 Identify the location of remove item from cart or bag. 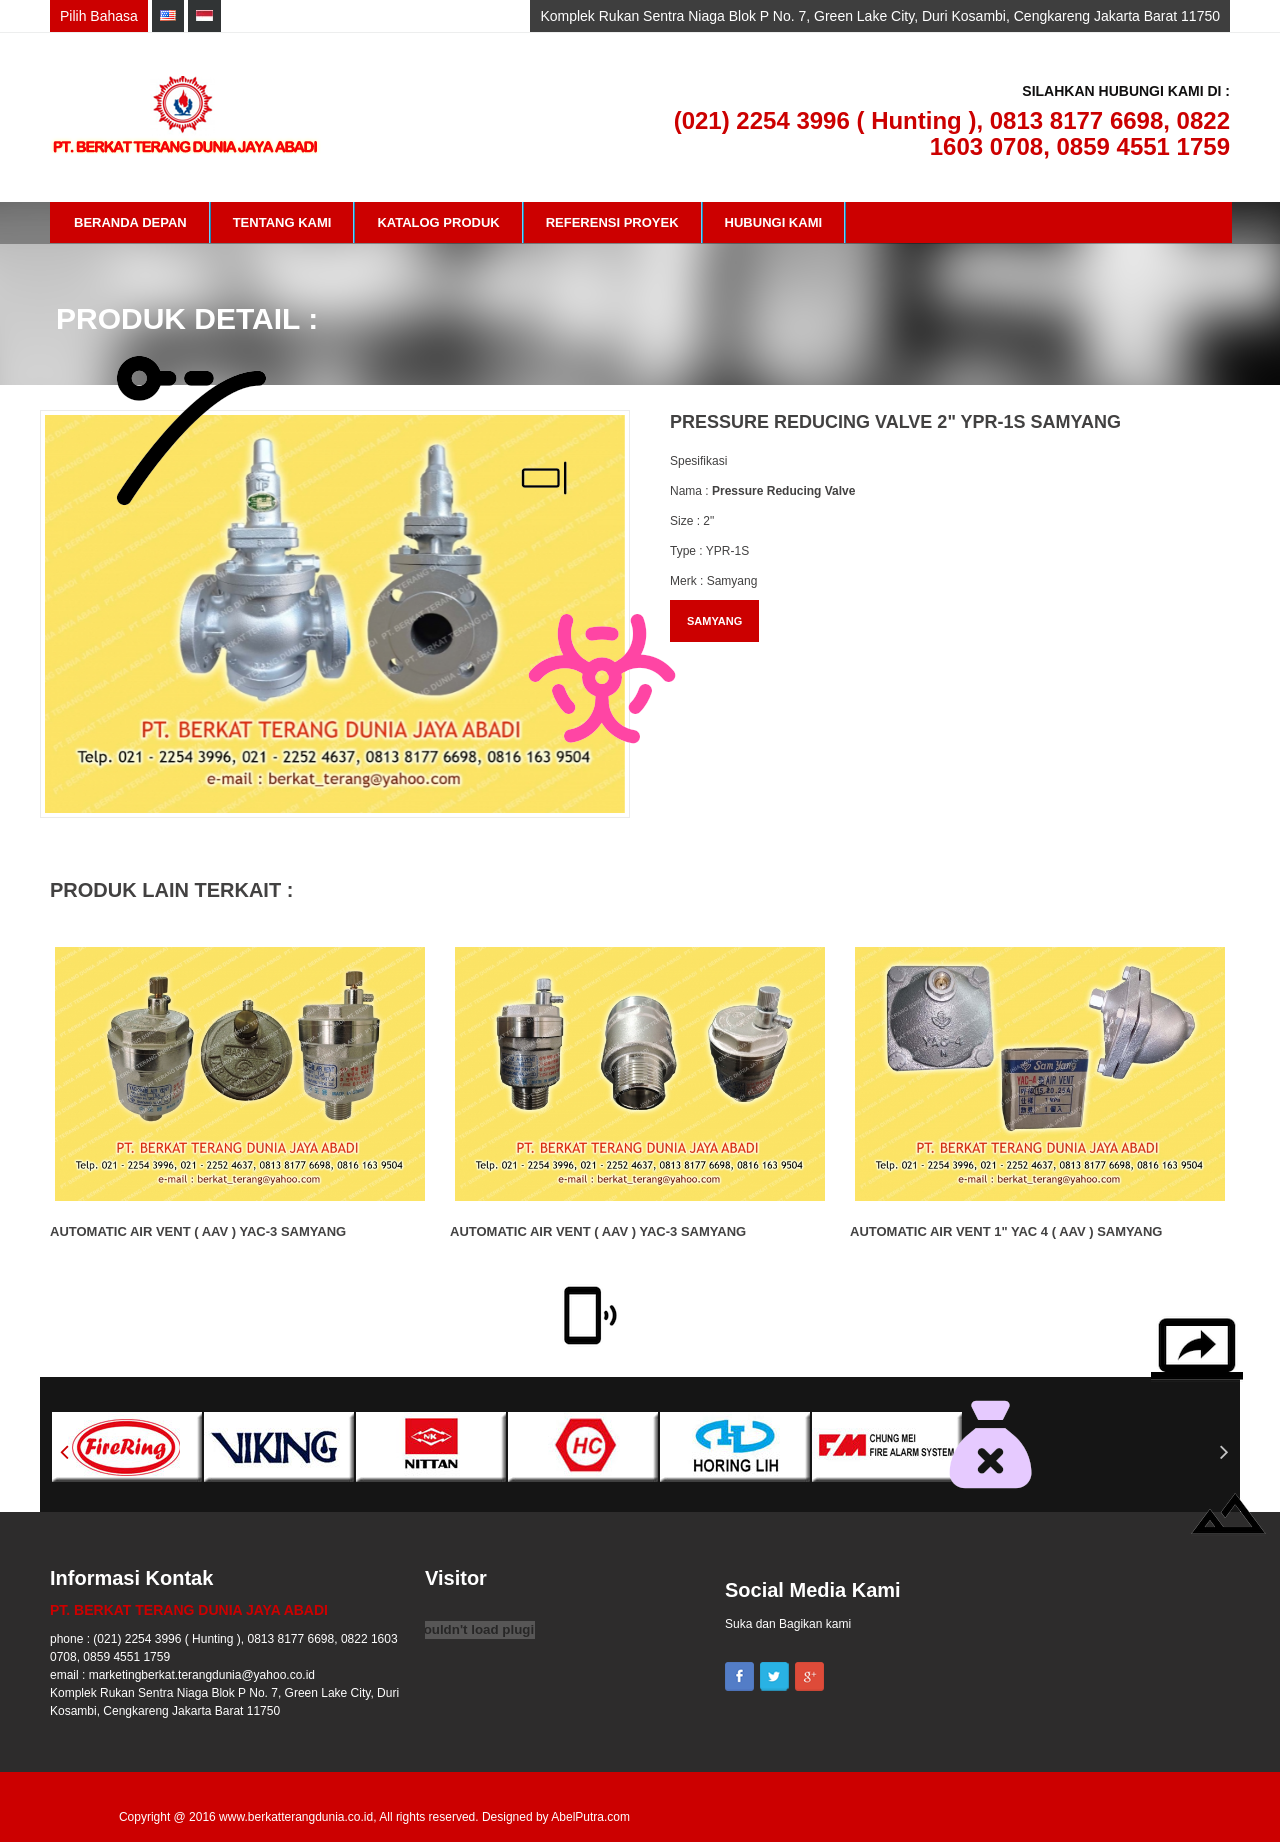
(990, 1444).